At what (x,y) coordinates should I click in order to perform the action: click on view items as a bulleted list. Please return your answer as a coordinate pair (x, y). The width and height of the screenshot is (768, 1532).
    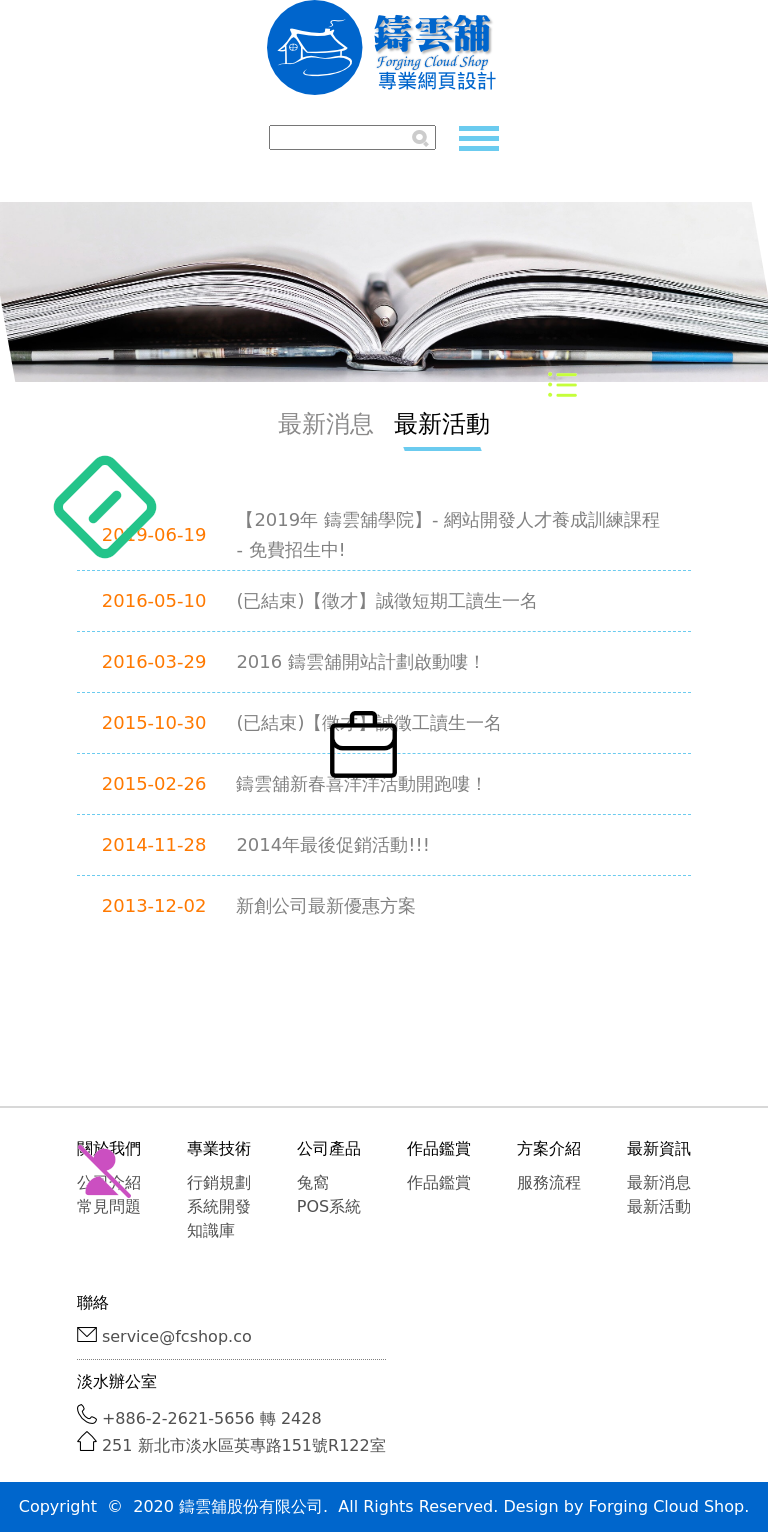
    Looking at the image, I should click on (562, 384).